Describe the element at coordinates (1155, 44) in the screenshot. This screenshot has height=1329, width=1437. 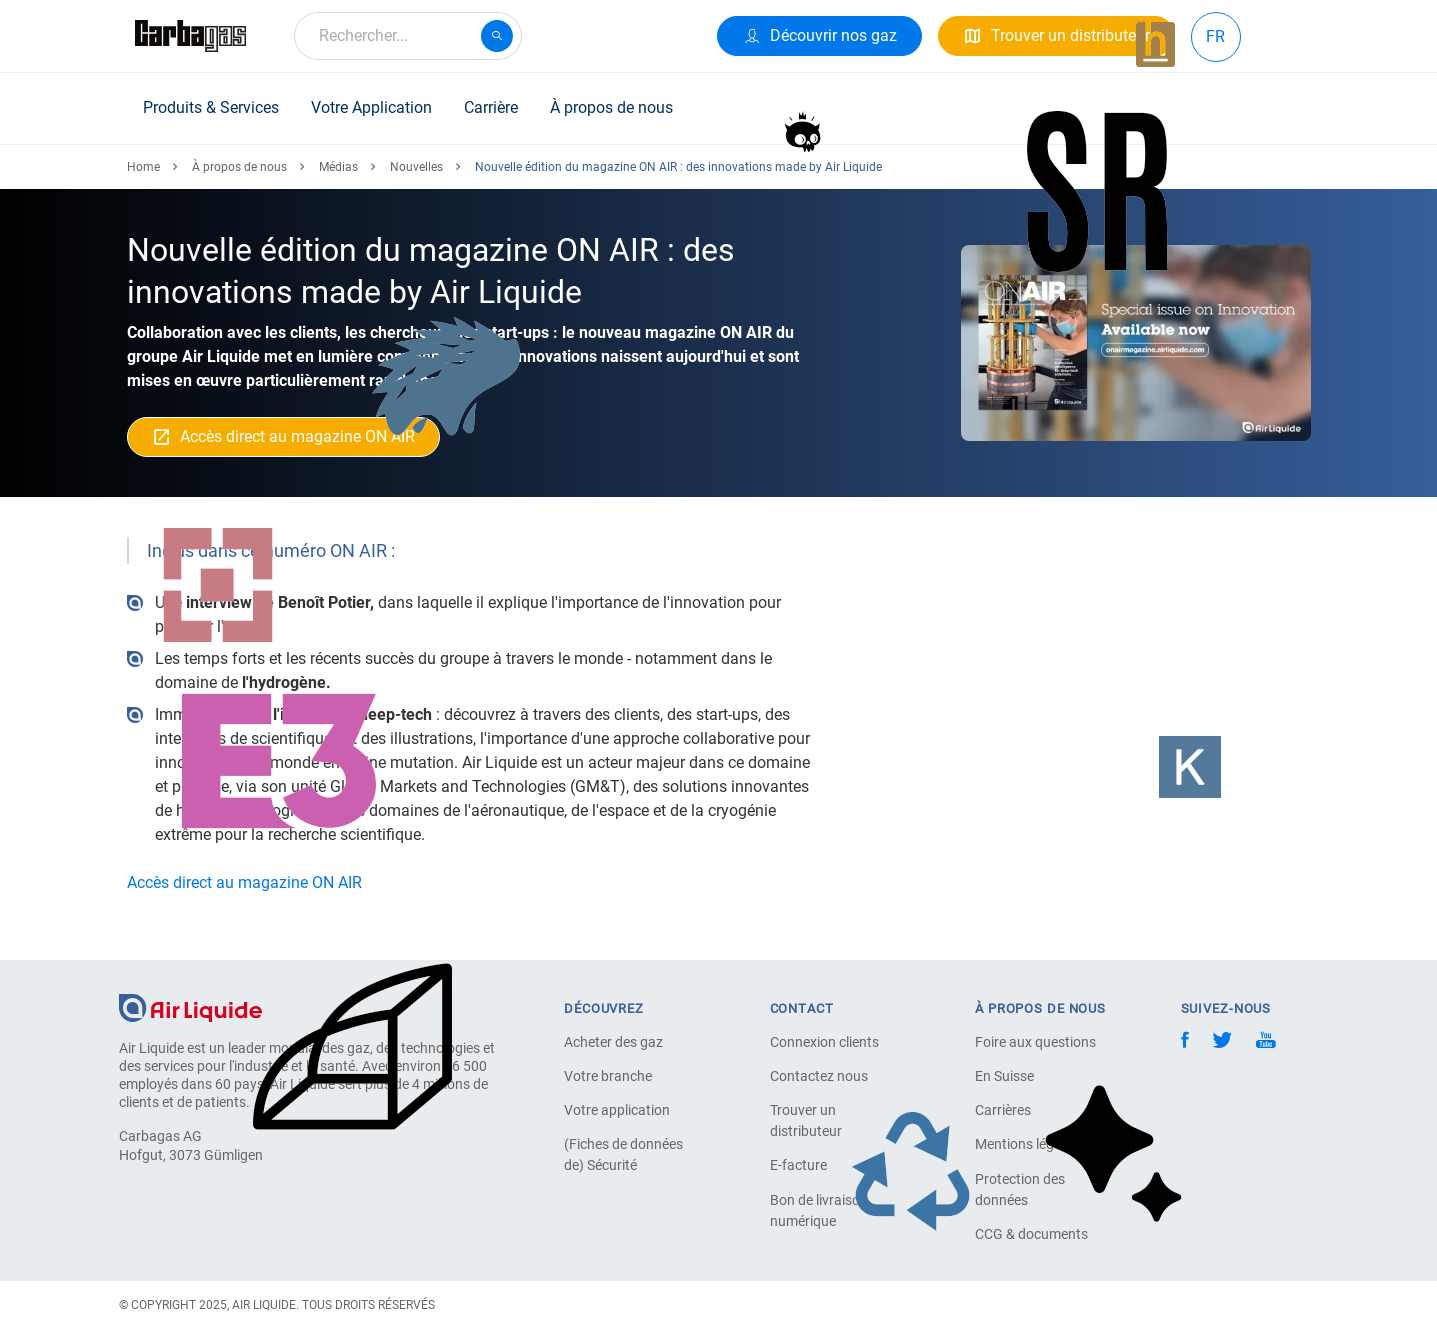
I see `visit hackerearth coding platform` at that location.